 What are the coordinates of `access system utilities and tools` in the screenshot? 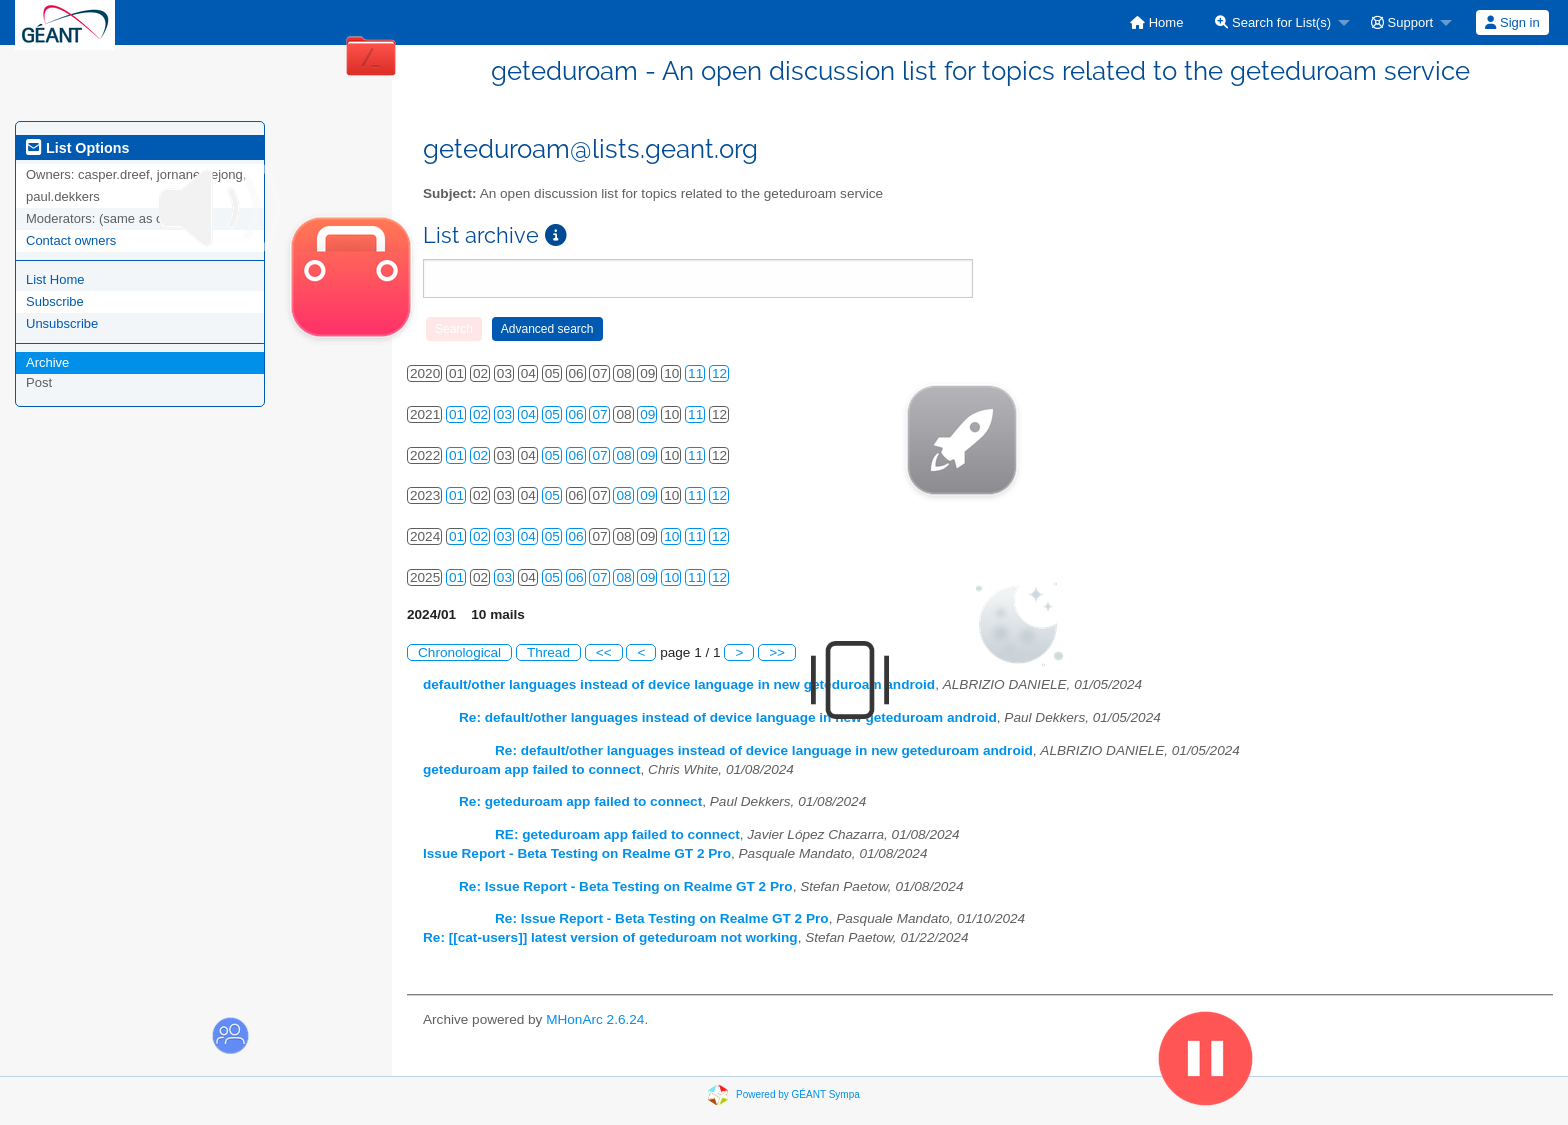 It's located at (351, 277).